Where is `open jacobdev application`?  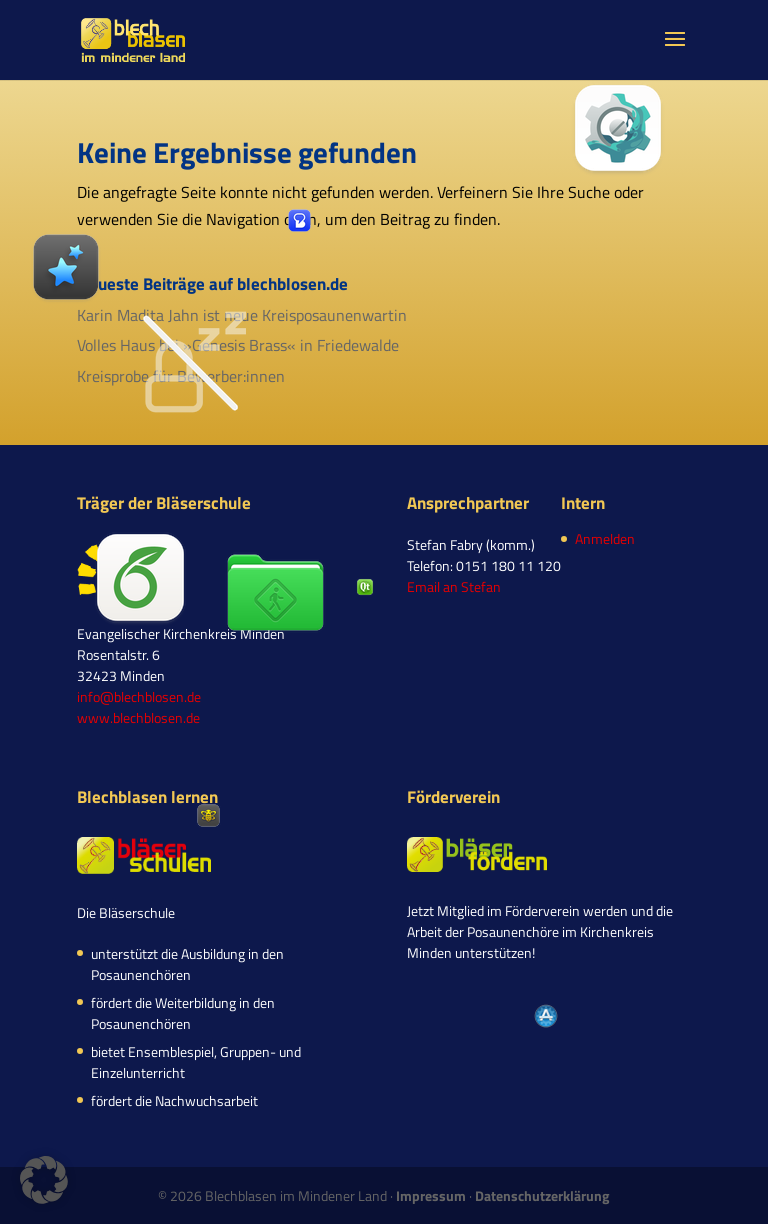 open jacobdev application is located at coordinates (618, 128).